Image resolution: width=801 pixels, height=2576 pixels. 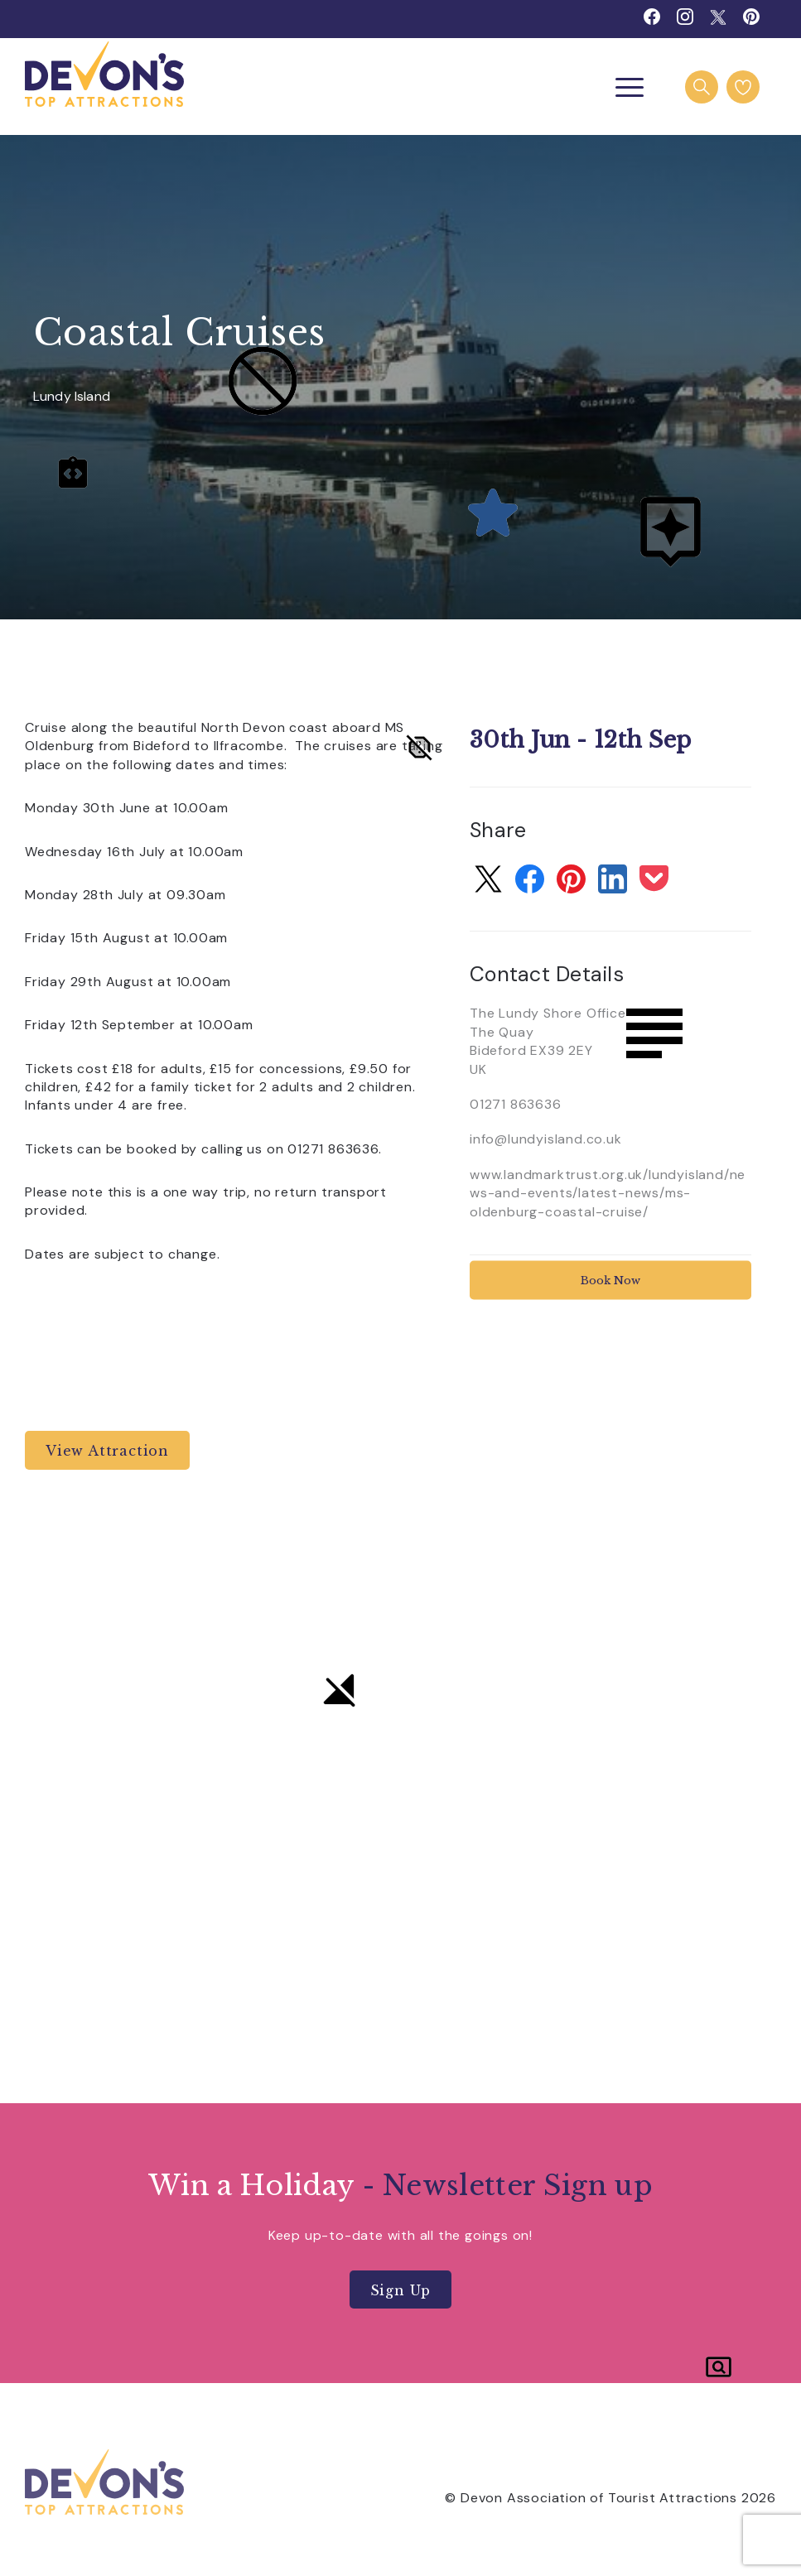 I want to click on mark item as favorite, so click(x=493, y=513).